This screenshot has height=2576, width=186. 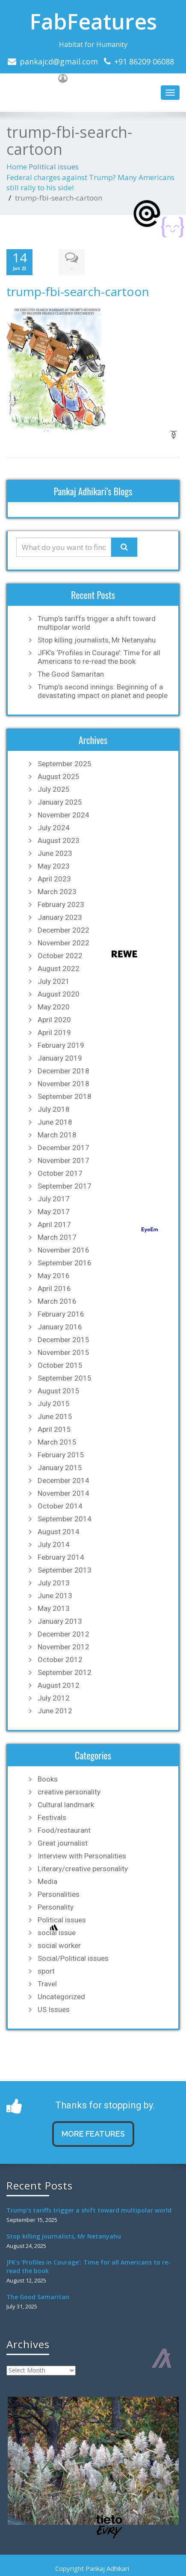 I want to click on cockroach labs company logo, so click(x=174, y=435).